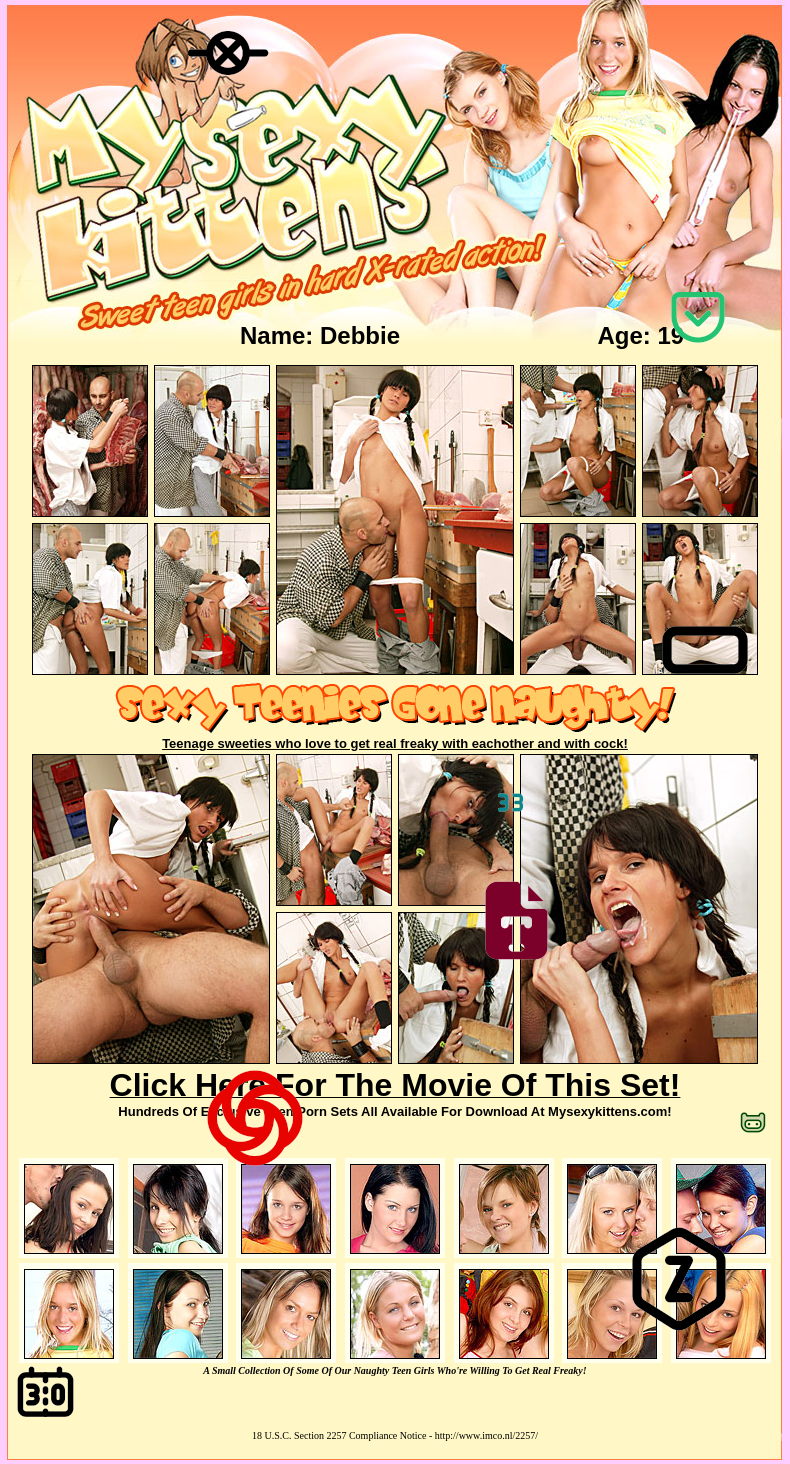 The image size is (790, 1464). Describe the element at coordinates (753, 1122) in the screenshot. I see `finn the human character icon from adventure time` at that location.